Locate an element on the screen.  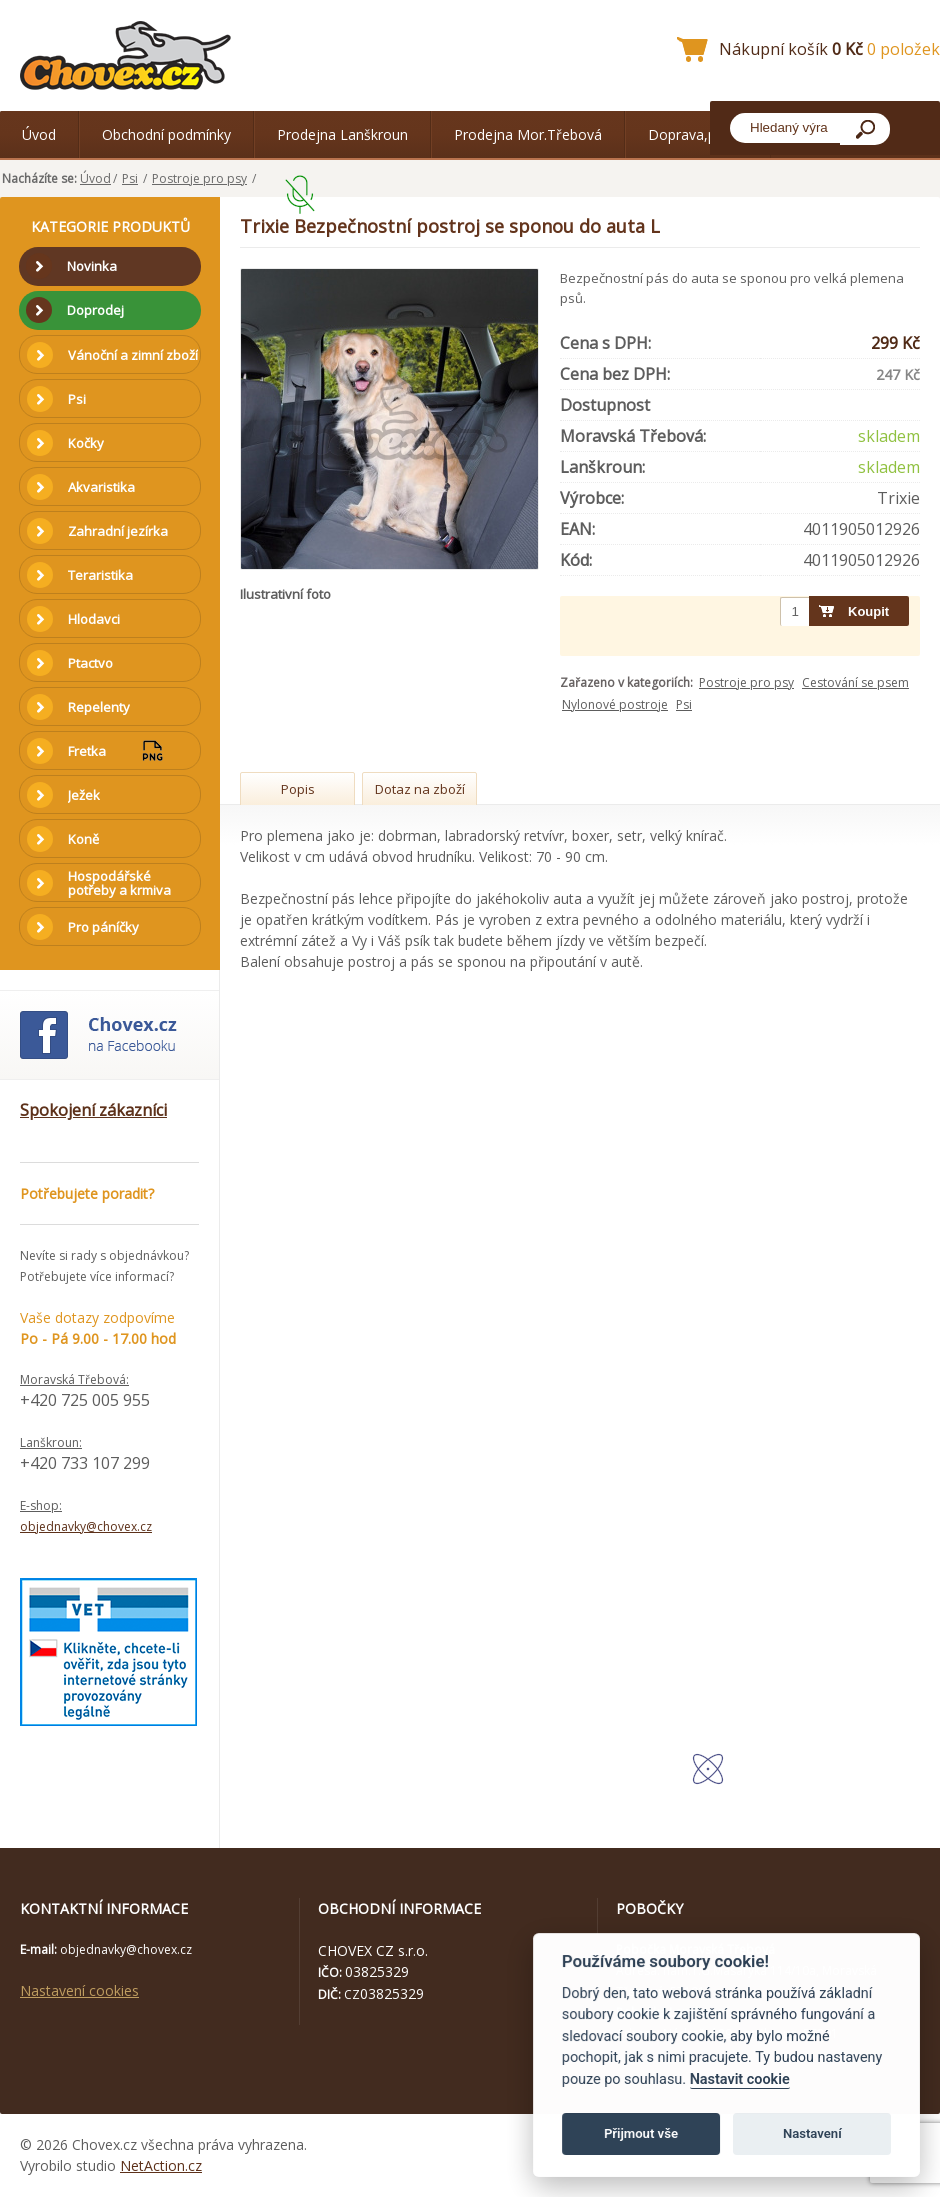
view or open a PNG image file is located at coordinates (152, 751).